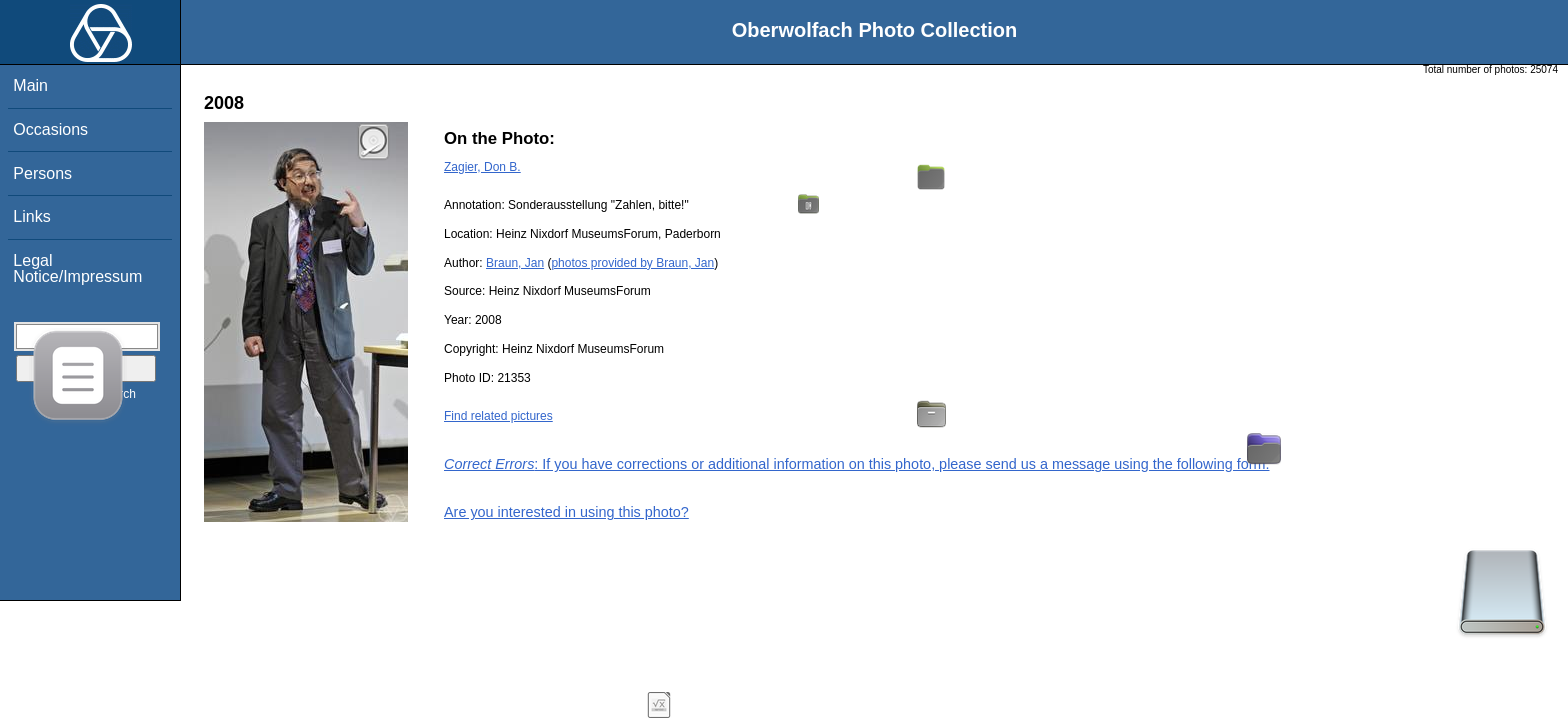 This screenshot has height=720, width=1568. What do you see at coordinates (1502, 593) in the screenshot?
I see `access removable storage device` at bounding box center [1502, 593].